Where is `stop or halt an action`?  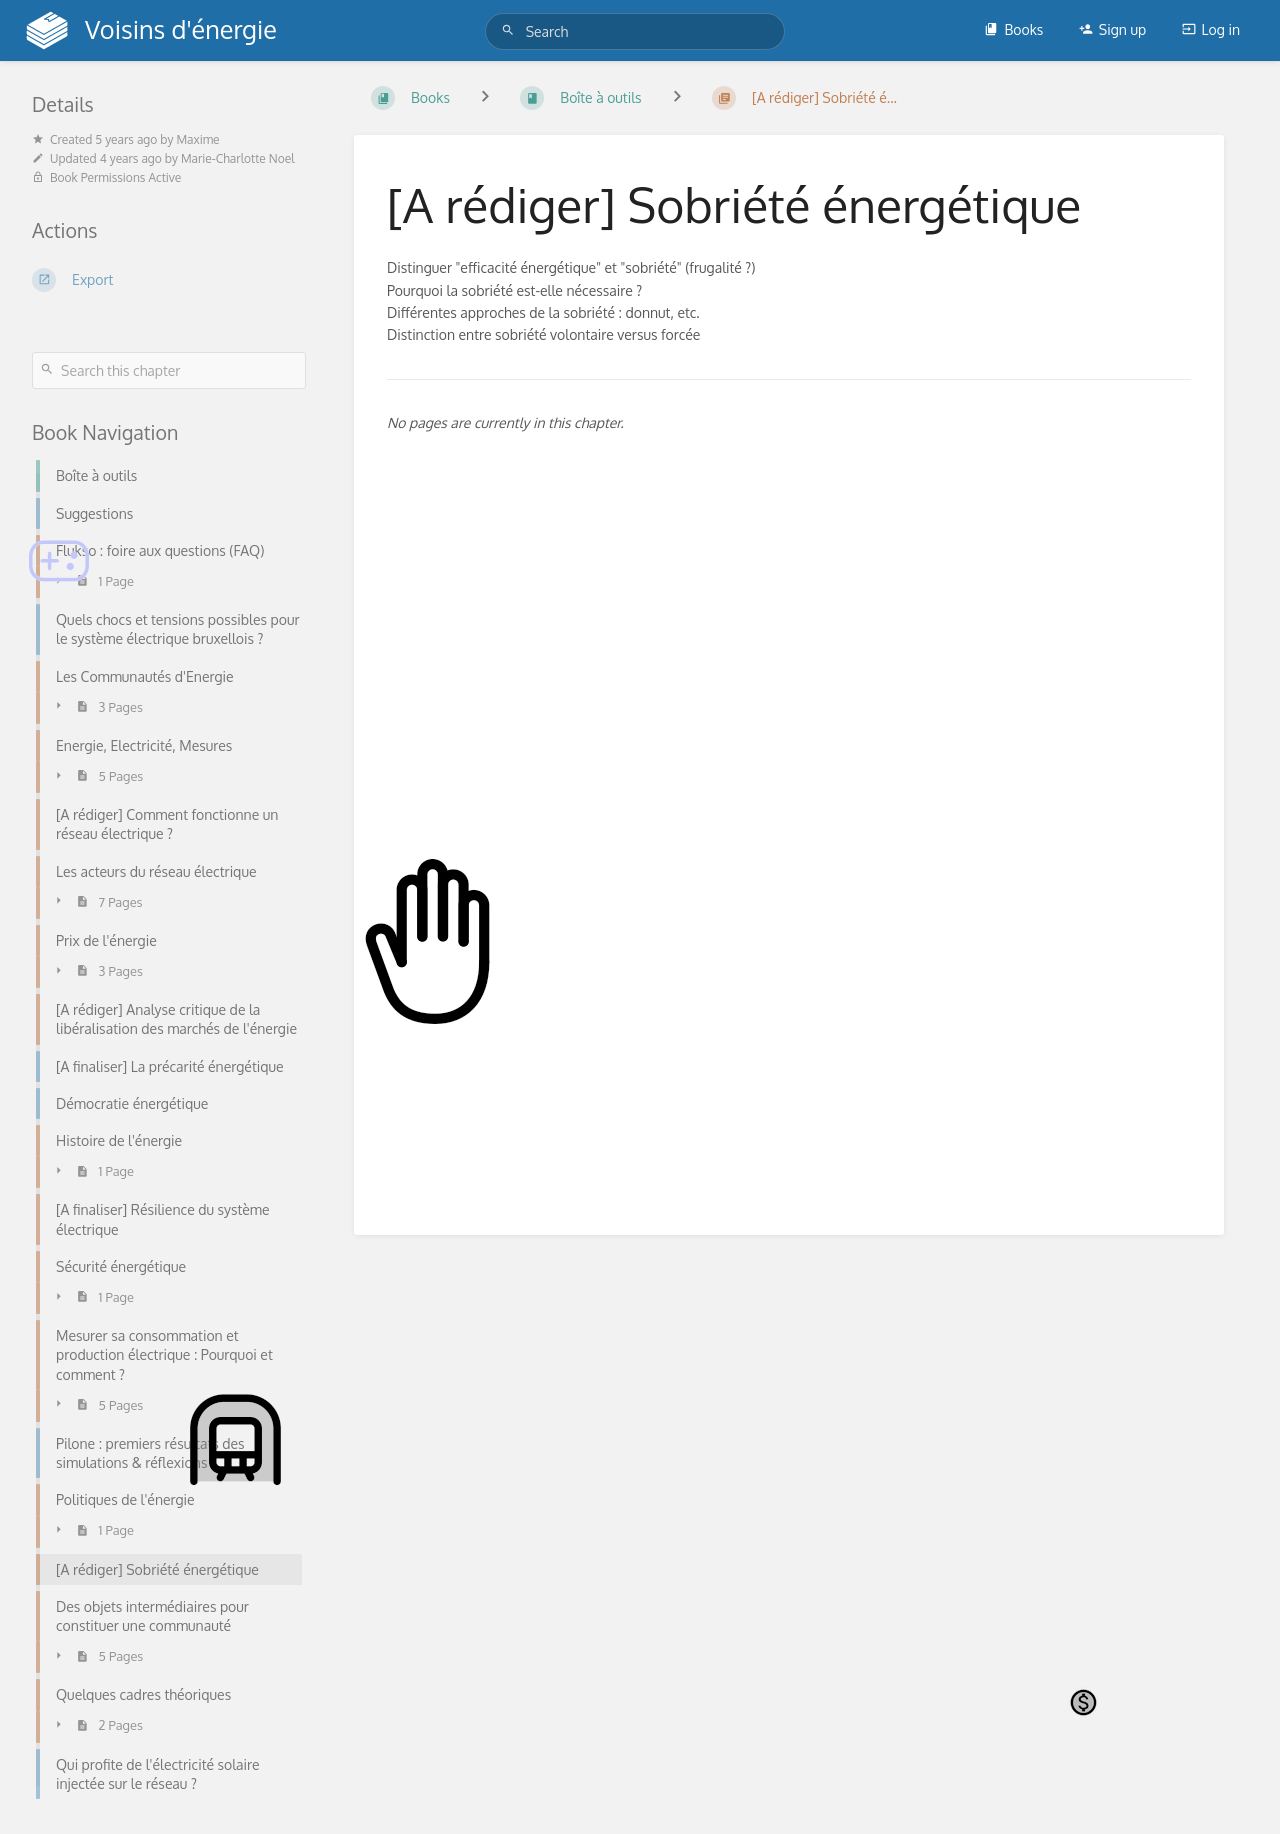
stop or halt an action is located at coordinates (427, 941).